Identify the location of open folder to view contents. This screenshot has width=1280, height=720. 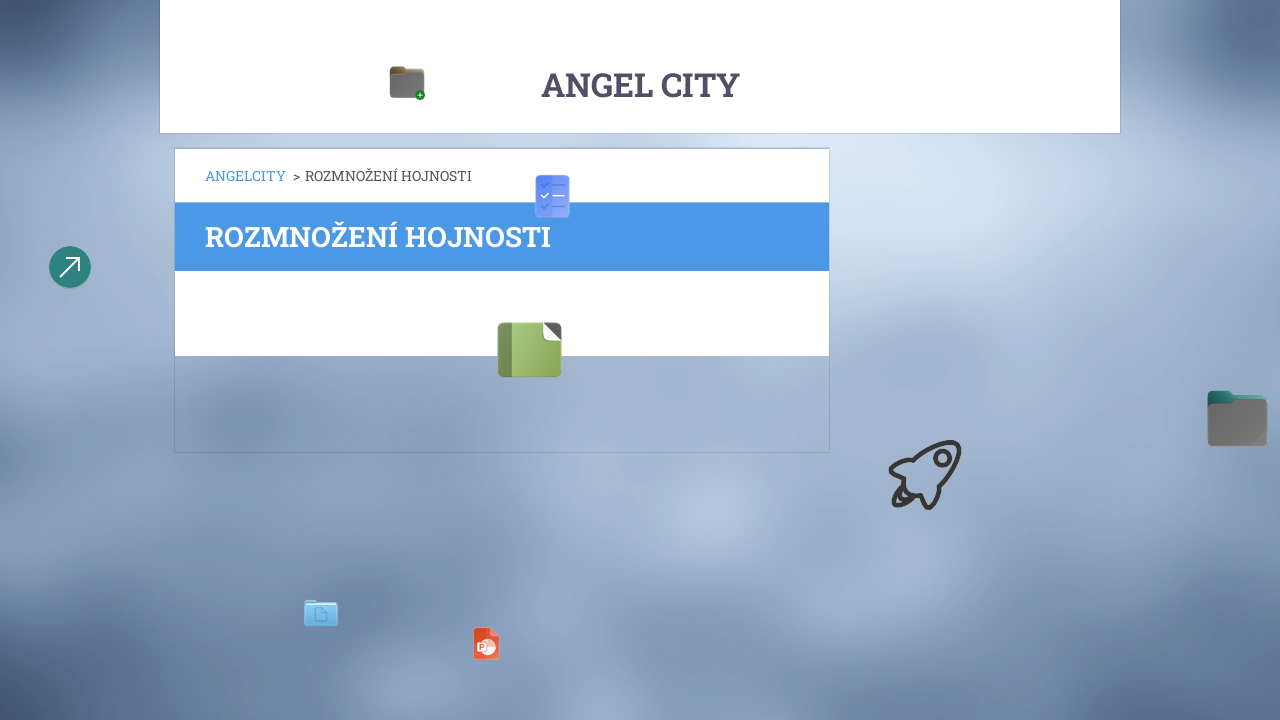
(1237, 418).